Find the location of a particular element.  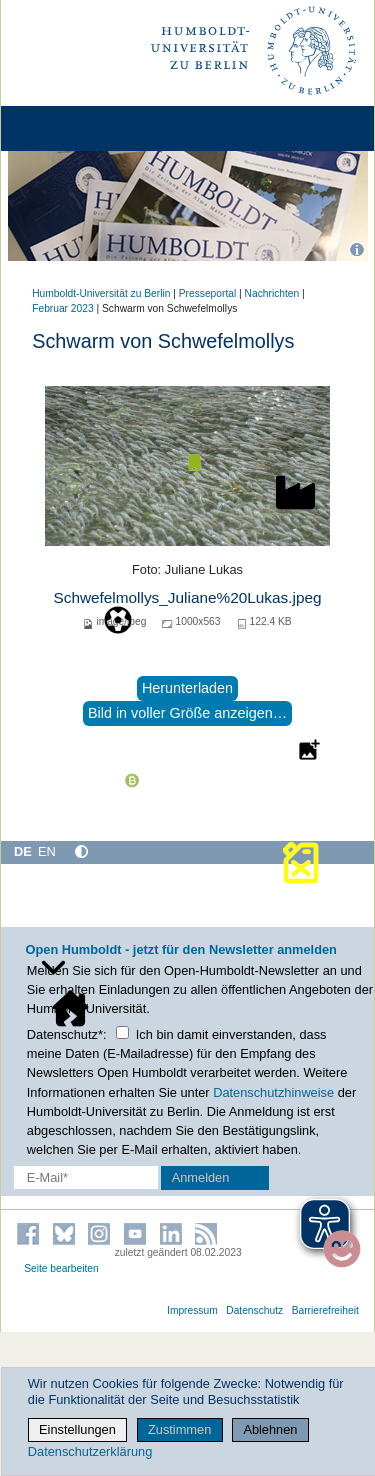

add a positive reaction or emoji is located at coordinates (342, 1249).